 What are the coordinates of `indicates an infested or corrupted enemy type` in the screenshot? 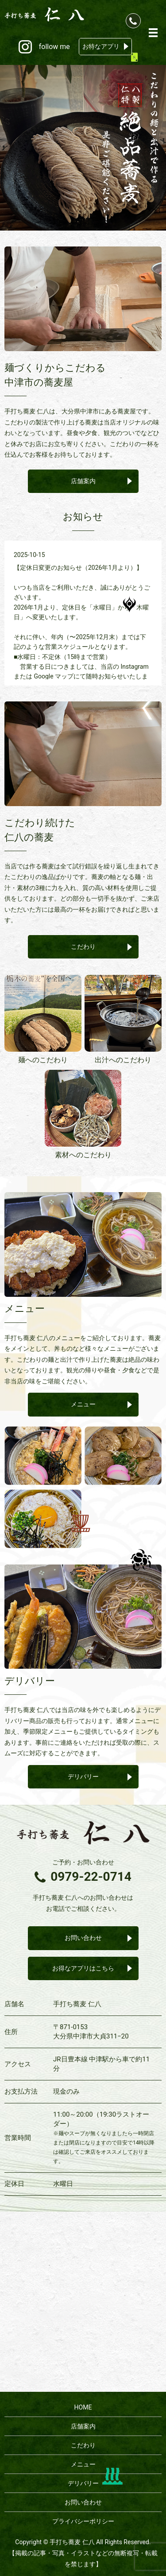 It's located at (141, 1560).